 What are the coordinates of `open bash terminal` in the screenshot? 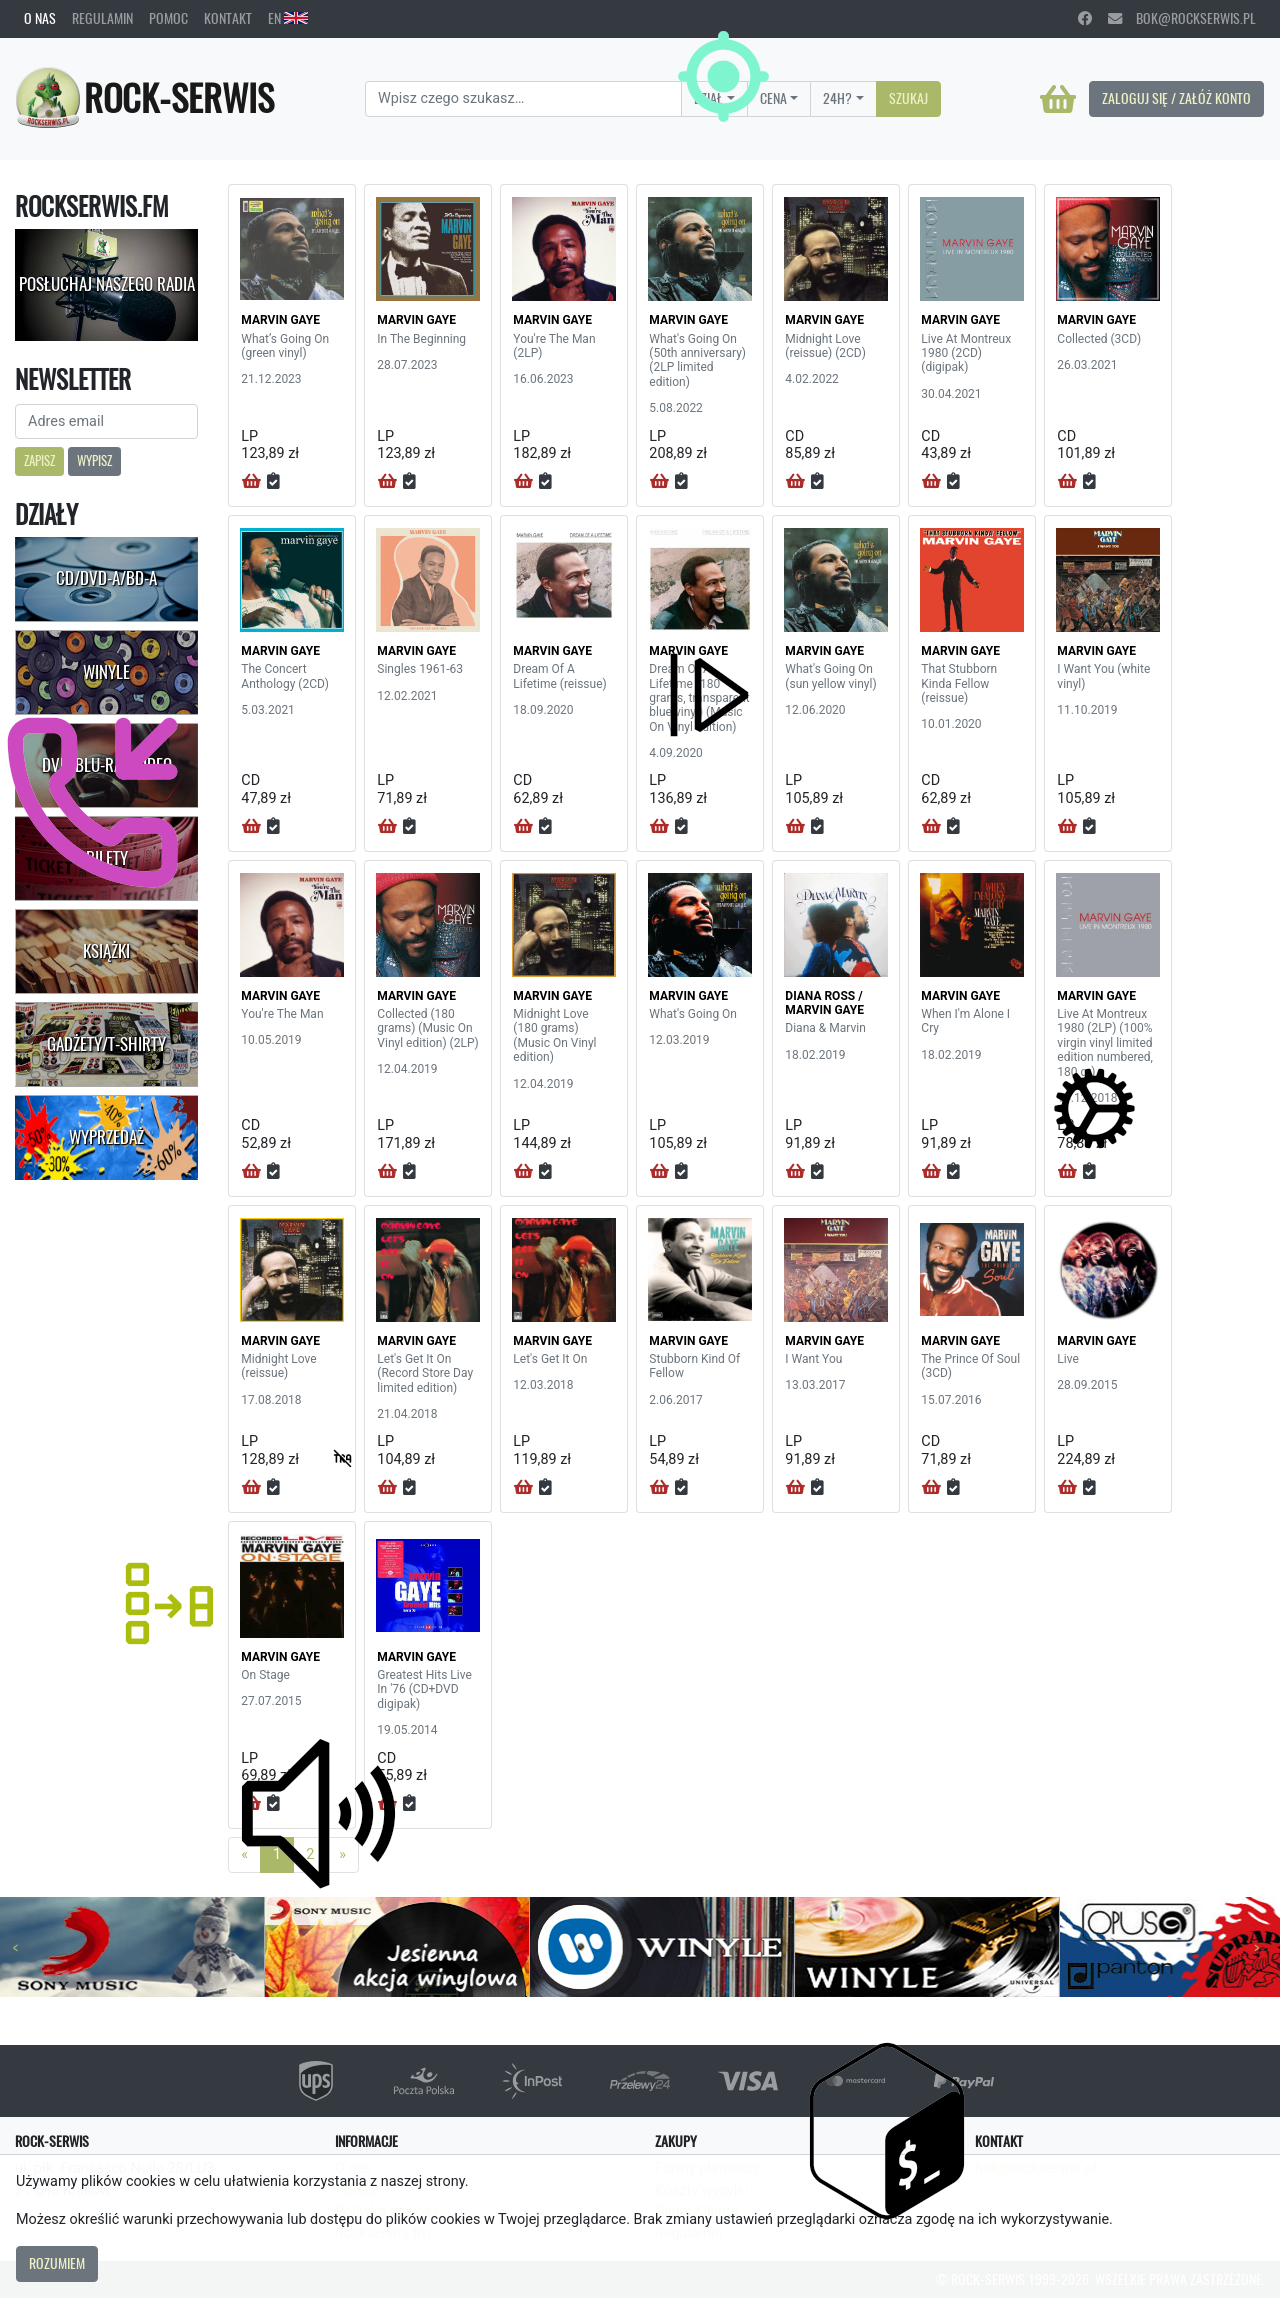 It's located at (887, 2131).